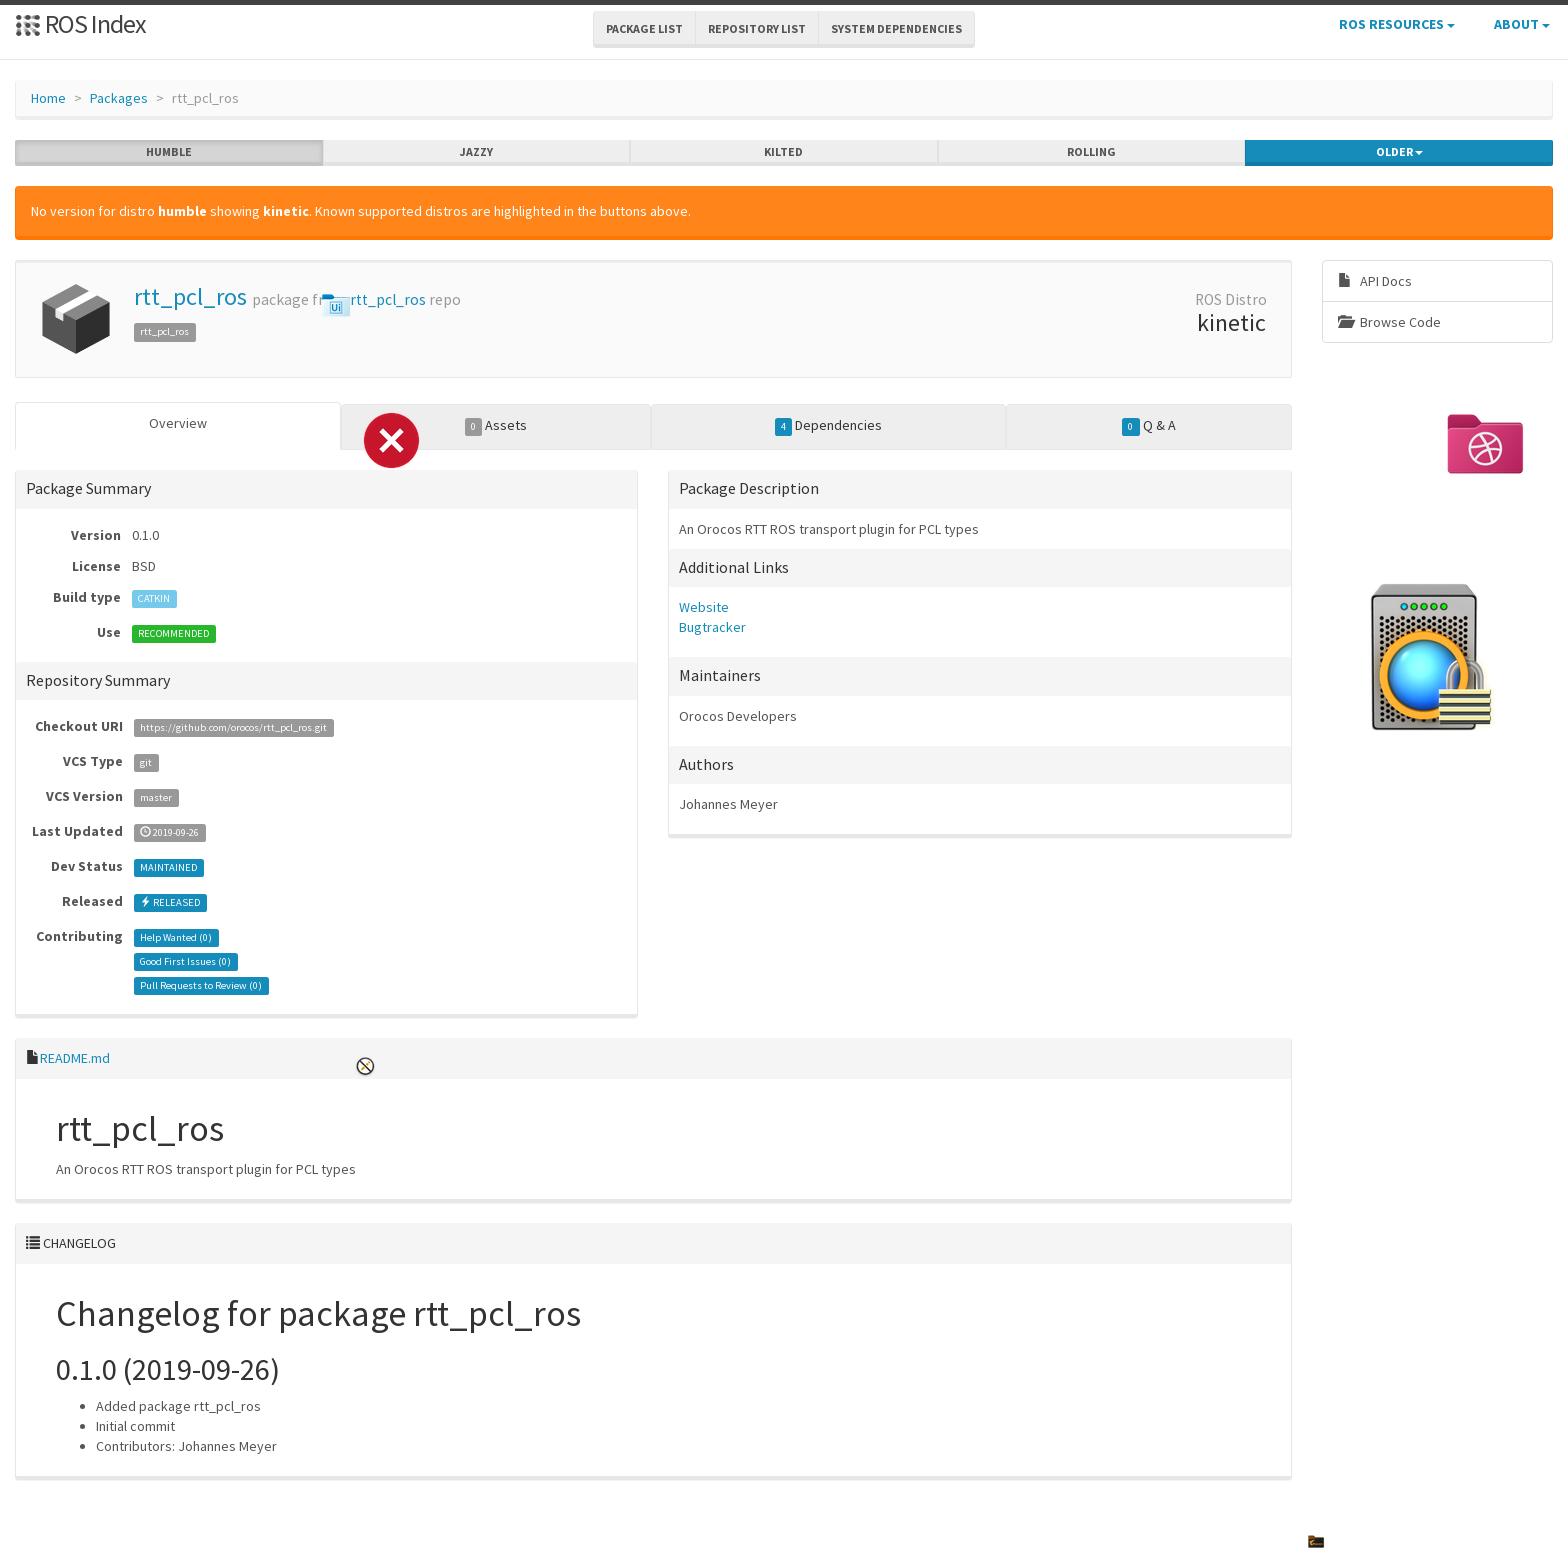 This screenshot has width=1568, height=1552. What do you see at coordinates (1424, 657) in the screenshot?
I see `indicates a locked non-RAID storage device` at bounding box center [1424, 657].